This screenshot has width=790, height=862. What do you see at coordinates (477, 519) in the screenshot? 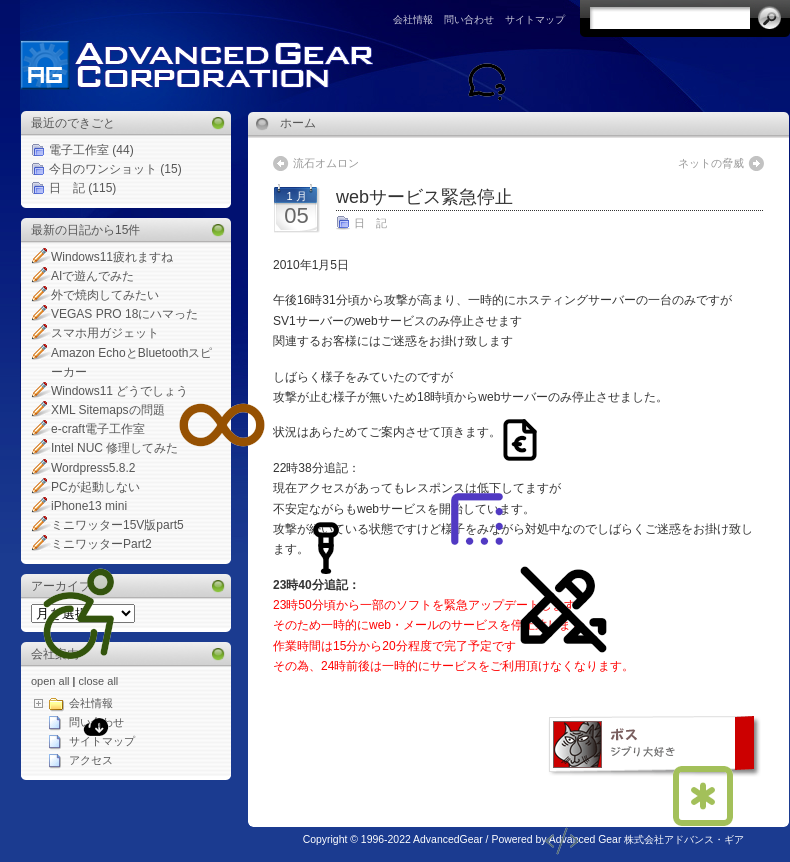
I see `select border style for an element` at bounding box center [477, 519].